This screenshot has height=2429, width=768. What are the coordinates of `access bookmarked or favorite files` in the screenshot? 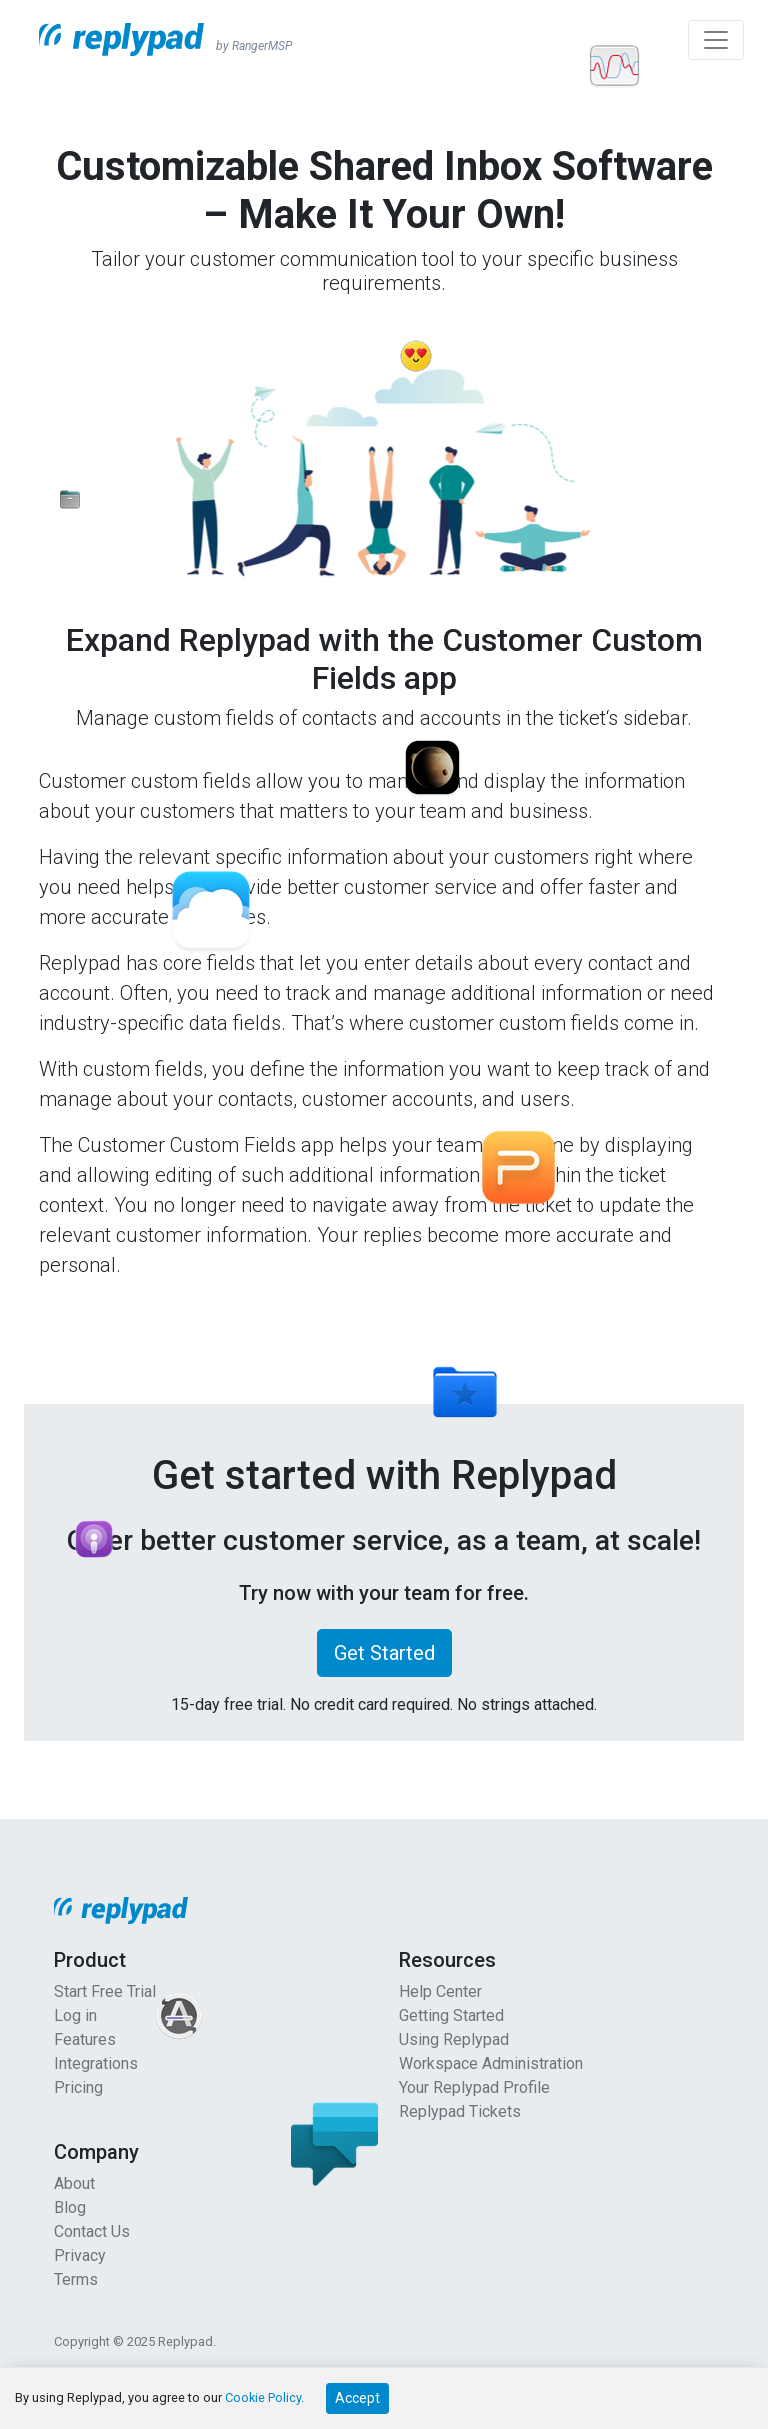 It's located at (465, 1392).